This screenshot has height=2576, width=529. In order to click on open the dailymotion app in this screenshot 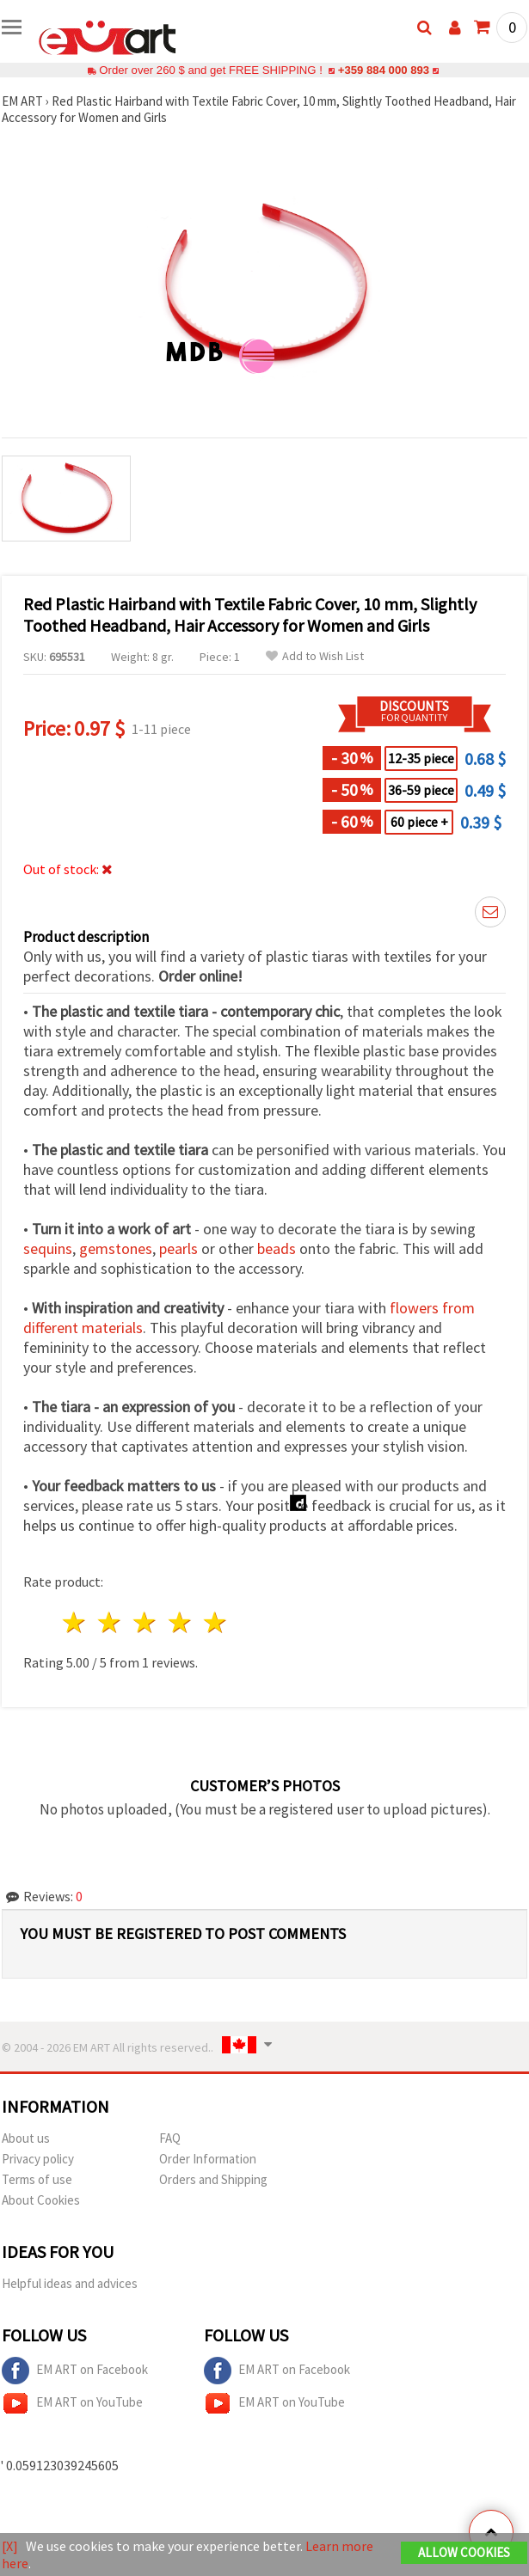, I will do `click(298, 1502)`.